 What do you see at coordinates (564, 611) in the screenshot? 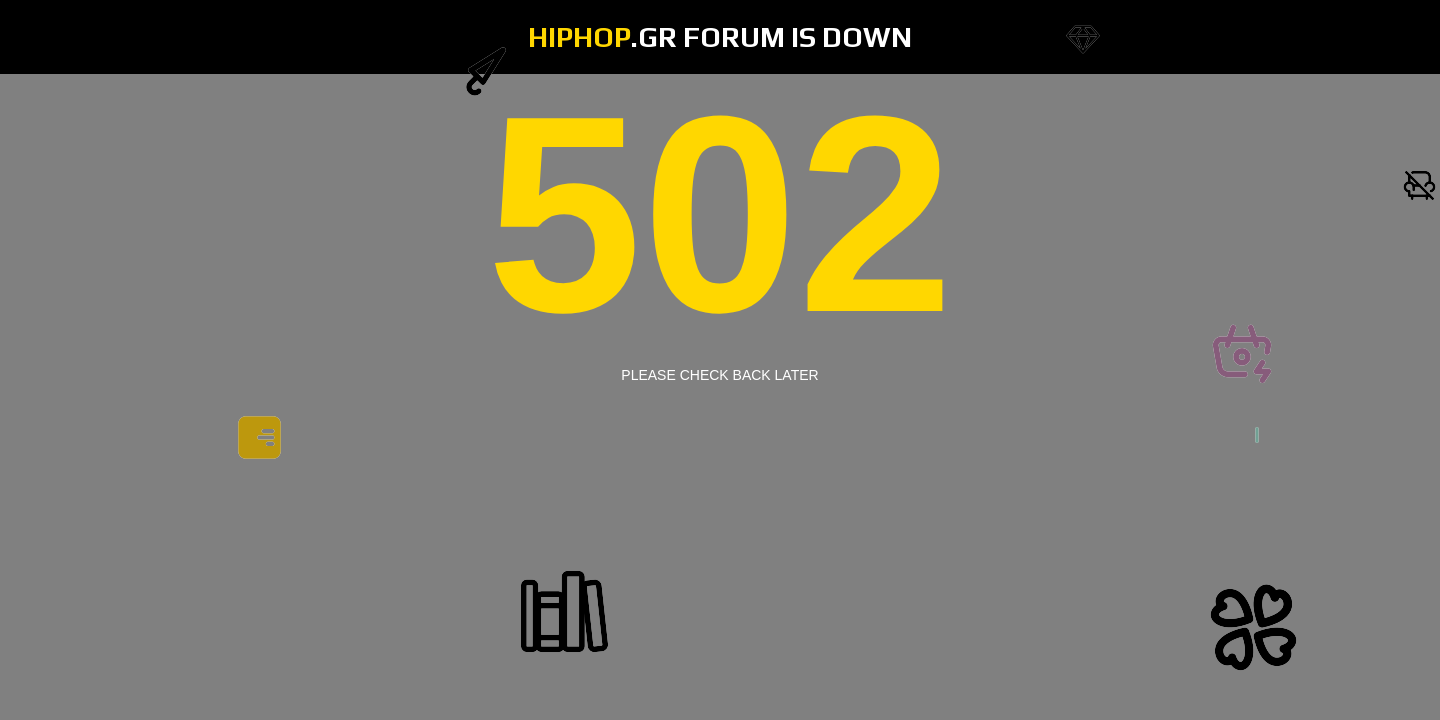
I see `access your library or collection` at bounding box center [564, 611].